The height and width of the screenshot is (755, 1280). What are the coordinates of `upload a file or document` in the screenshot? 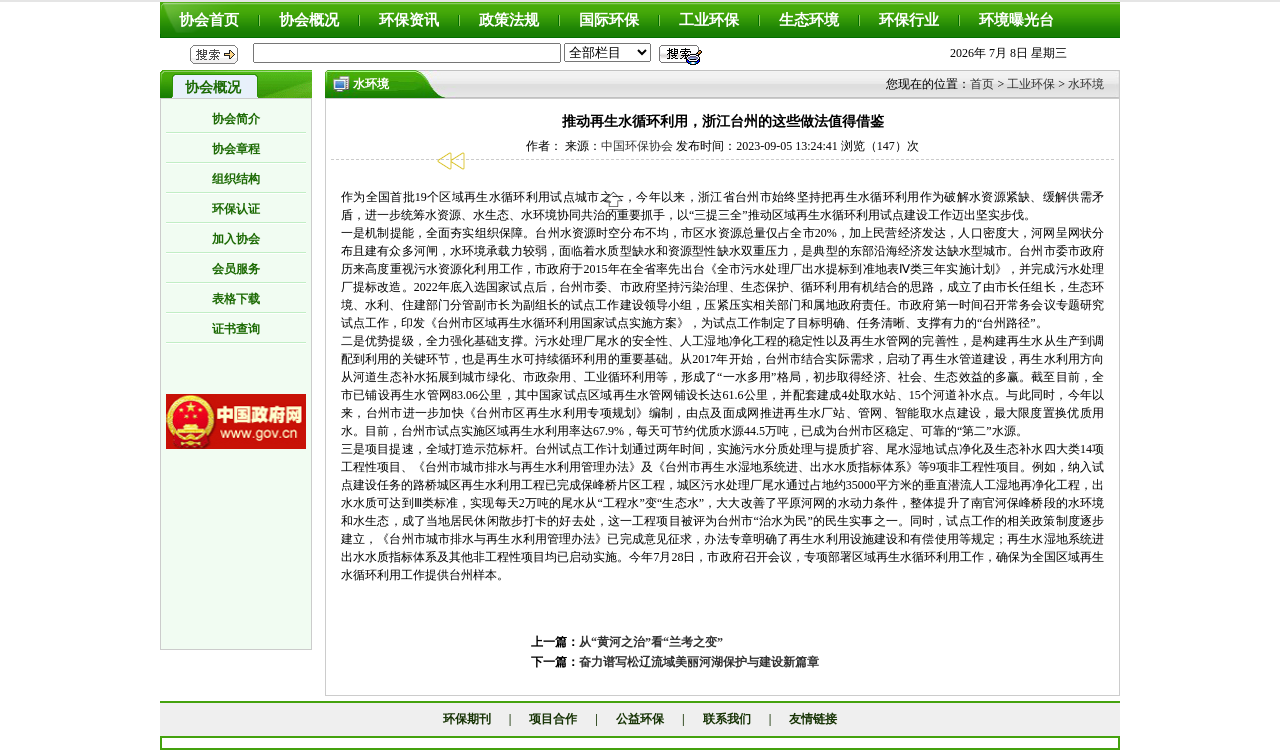 It's located at (613, 201).